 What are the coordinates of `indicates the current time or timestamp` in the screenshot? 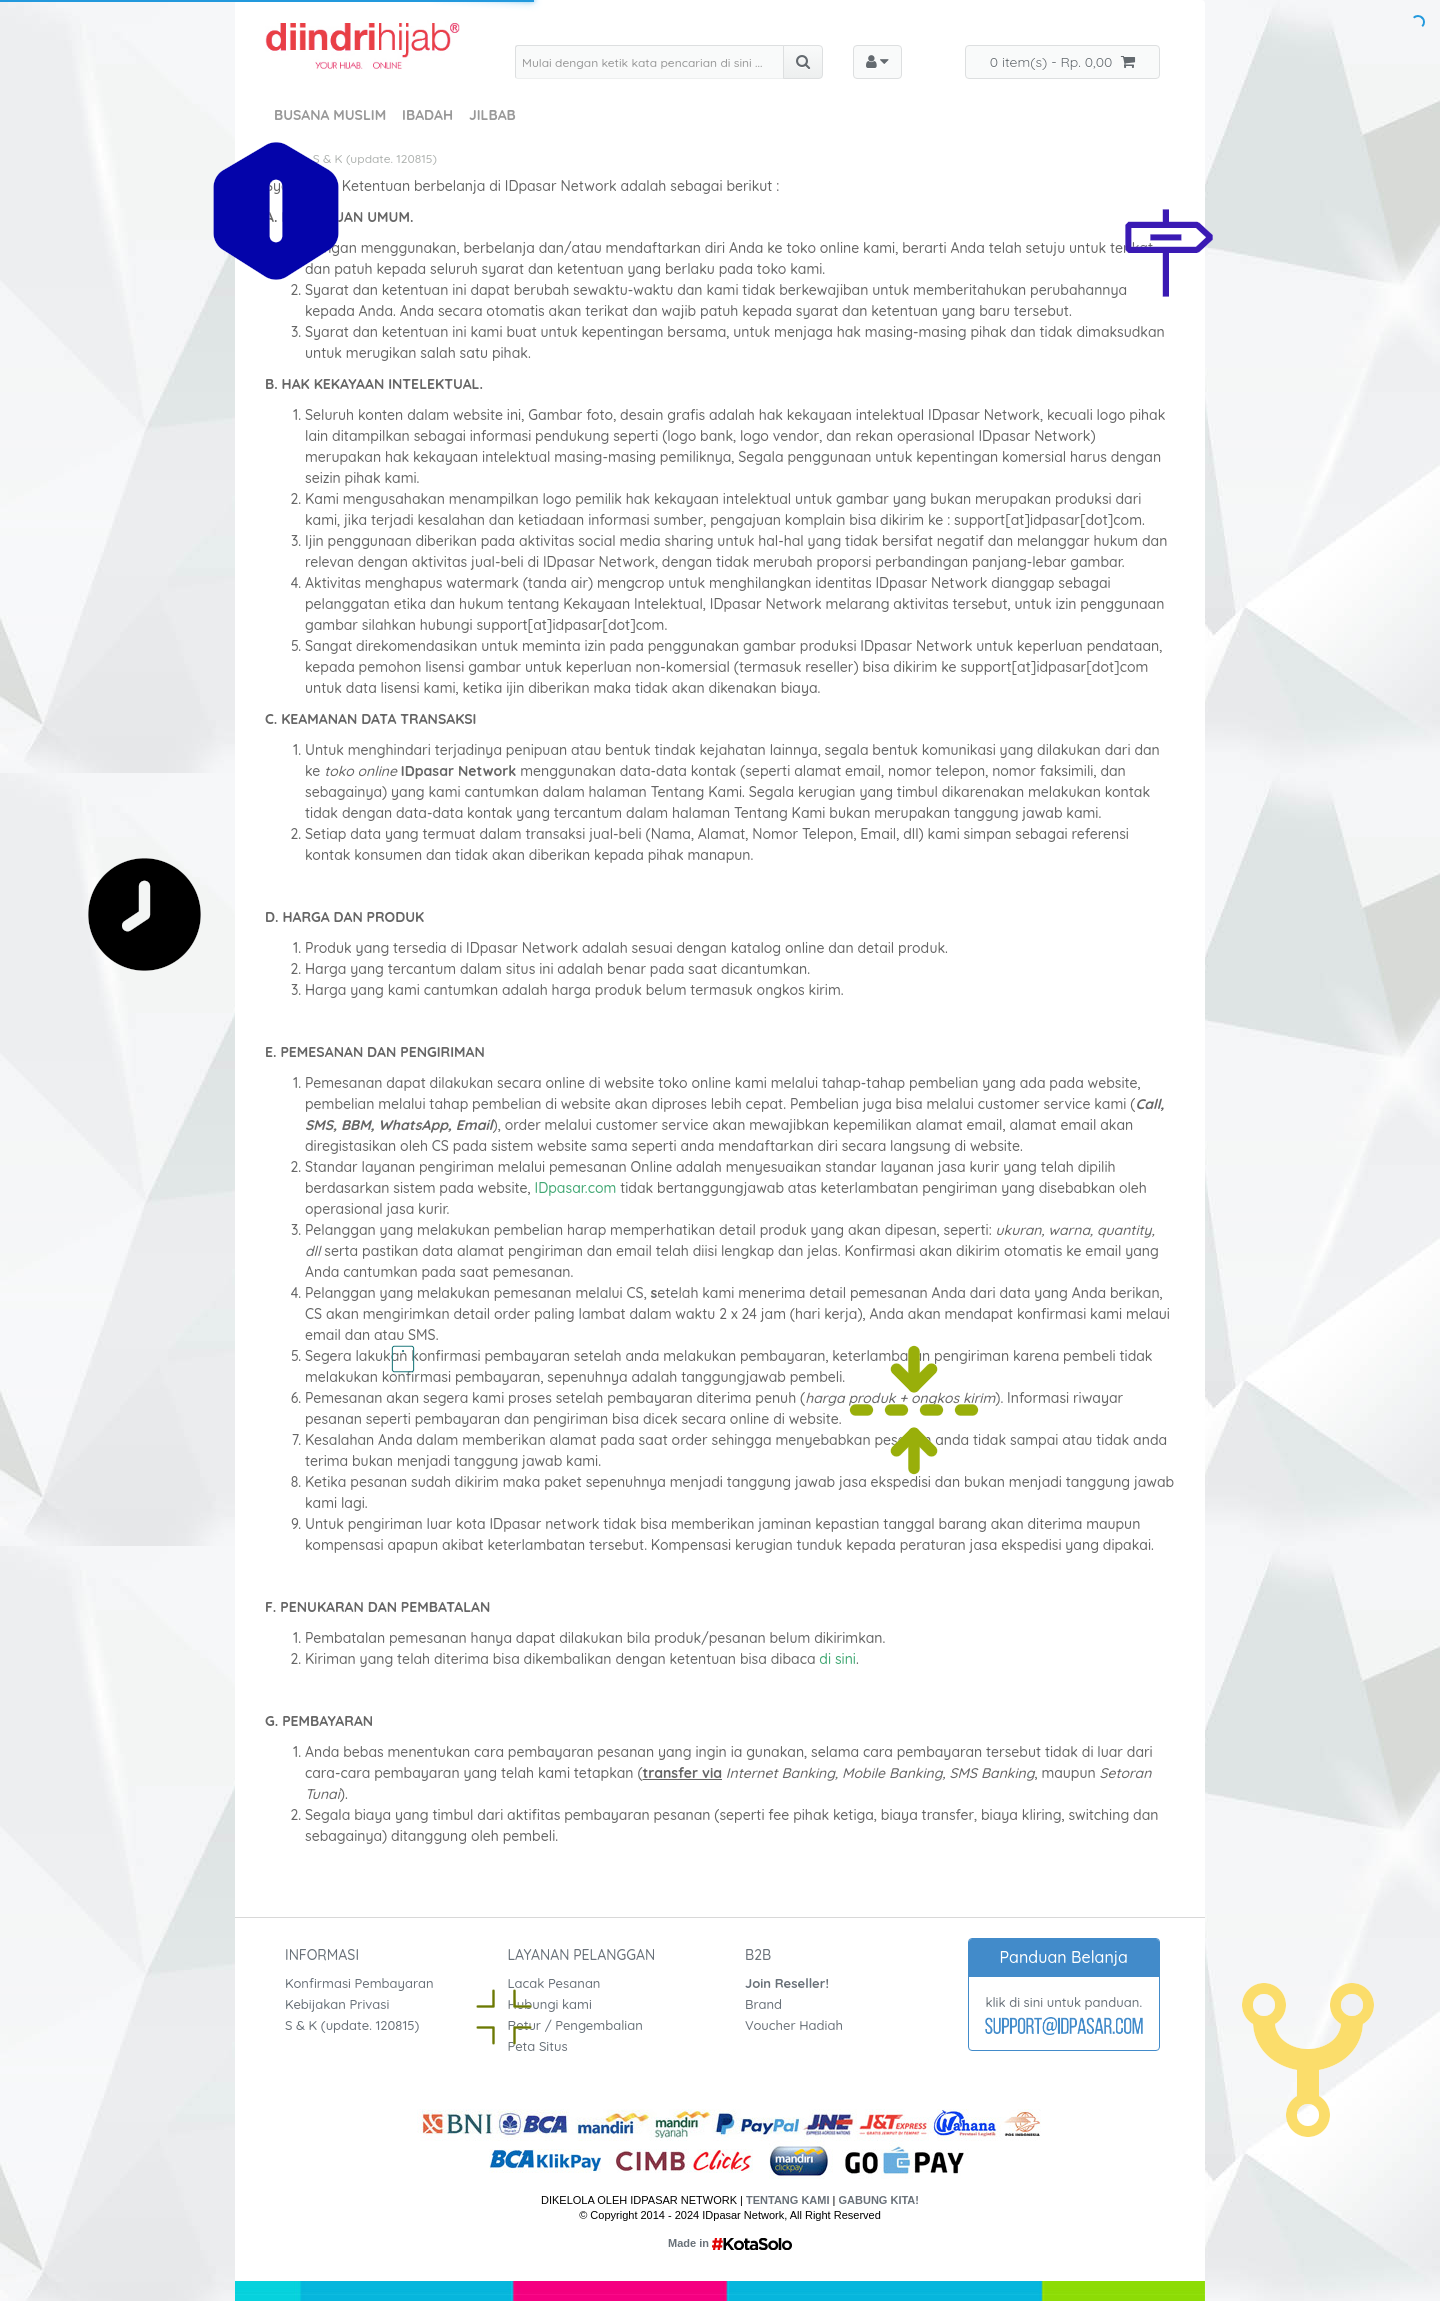 It's located at (144, 914).